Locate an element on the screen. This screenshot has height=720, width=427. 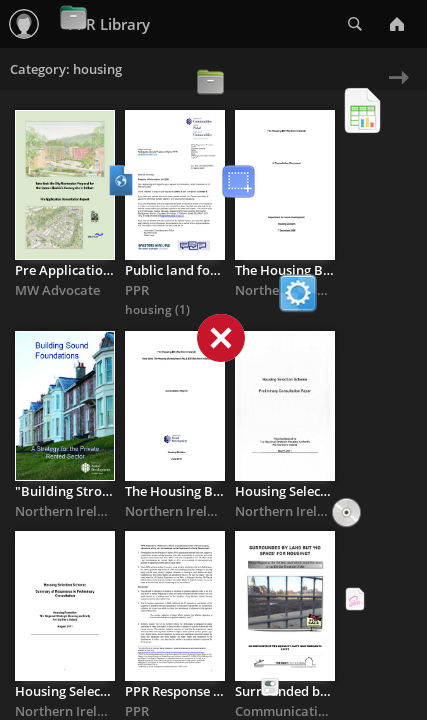
dismiss or cancel a dialog is located at coordinates (221, 338).